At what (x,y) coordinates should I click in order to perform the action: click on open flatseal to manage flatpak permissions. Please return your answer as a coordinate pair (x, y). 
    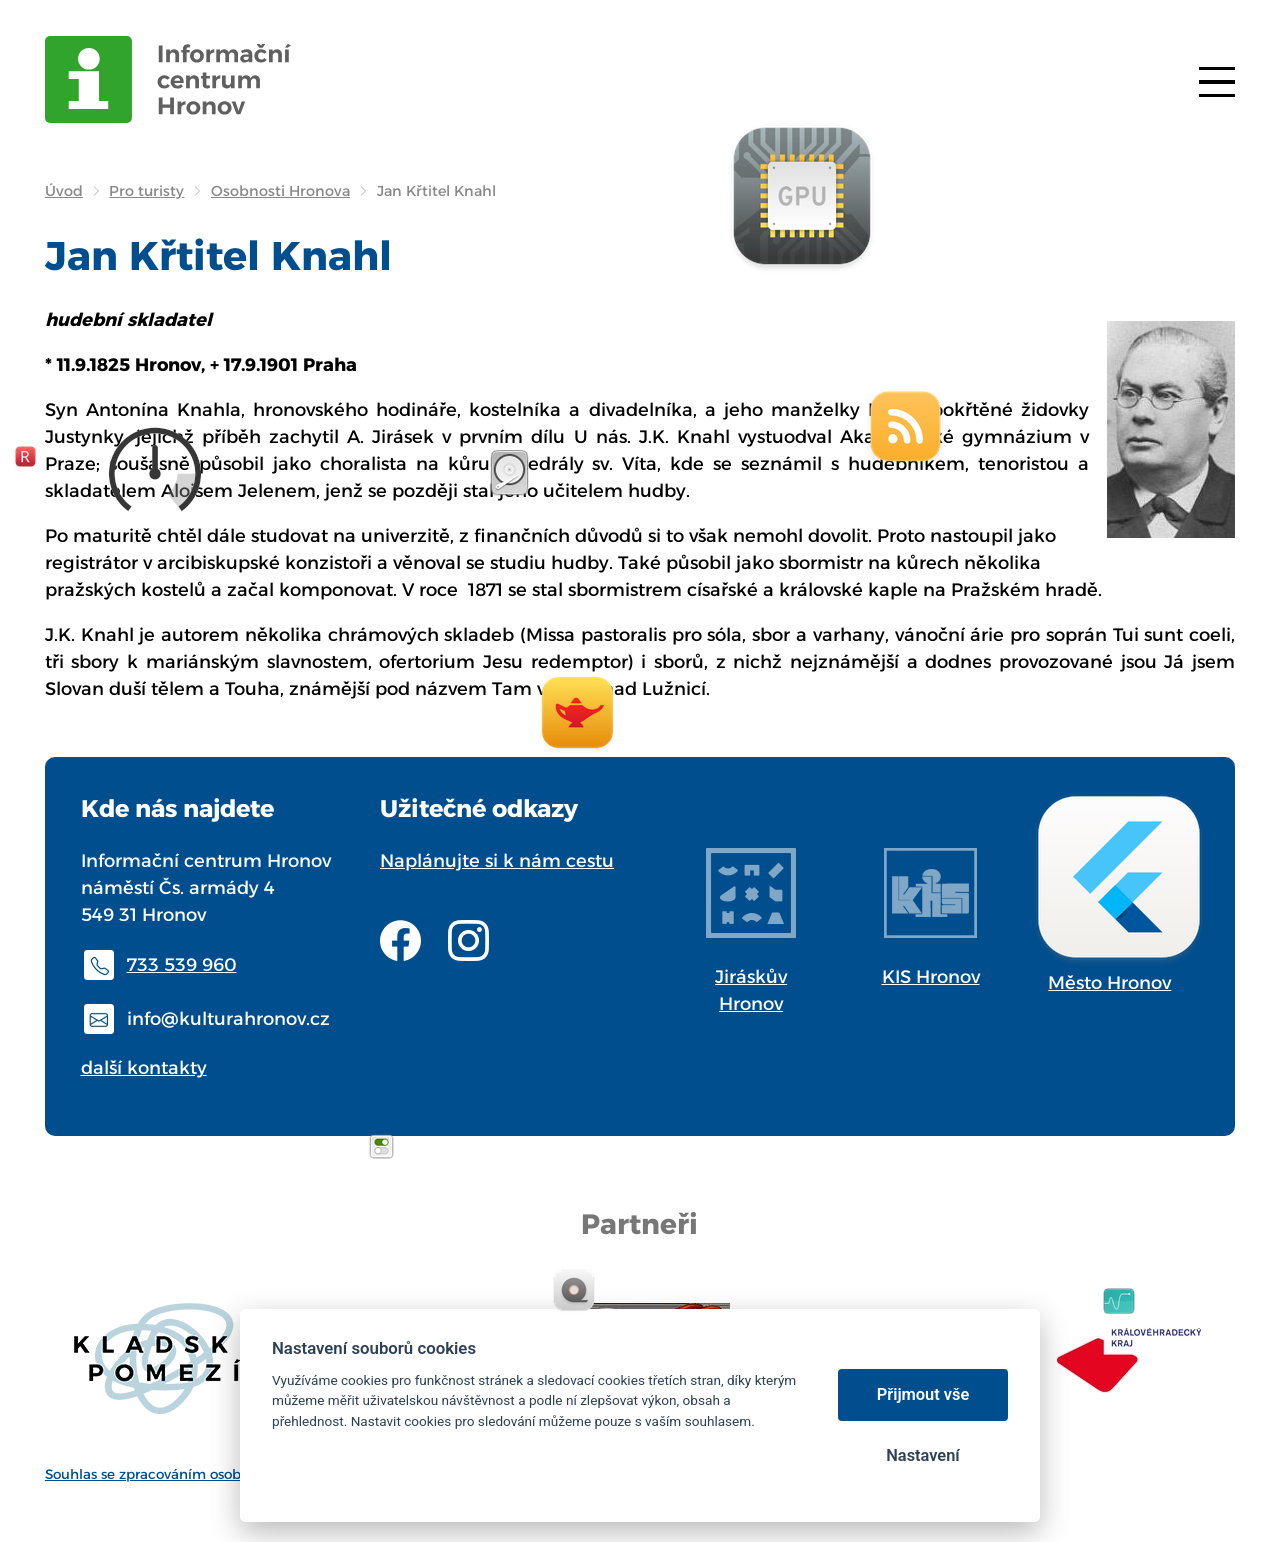
    Looking at the image, I should click on (574, 1290).